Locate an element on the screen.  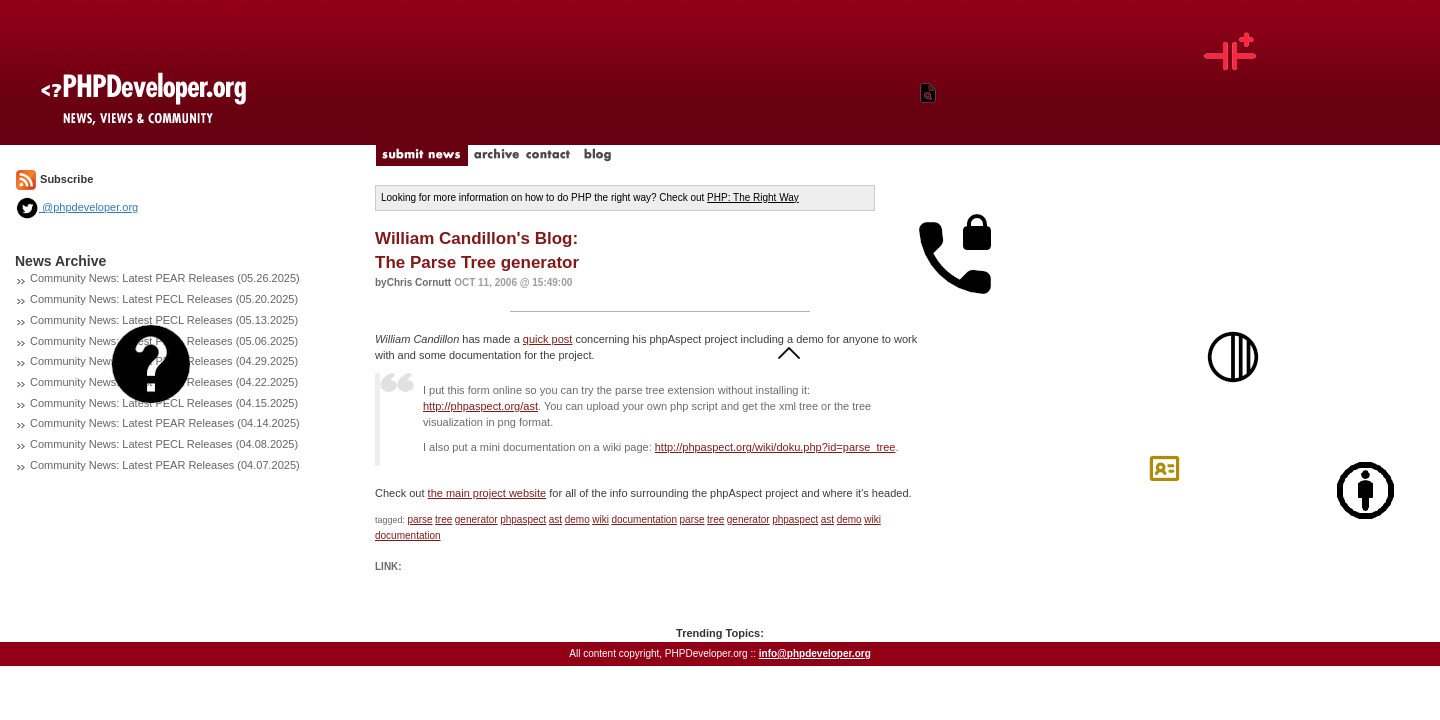
search within document is located at coordinates (928, 93).